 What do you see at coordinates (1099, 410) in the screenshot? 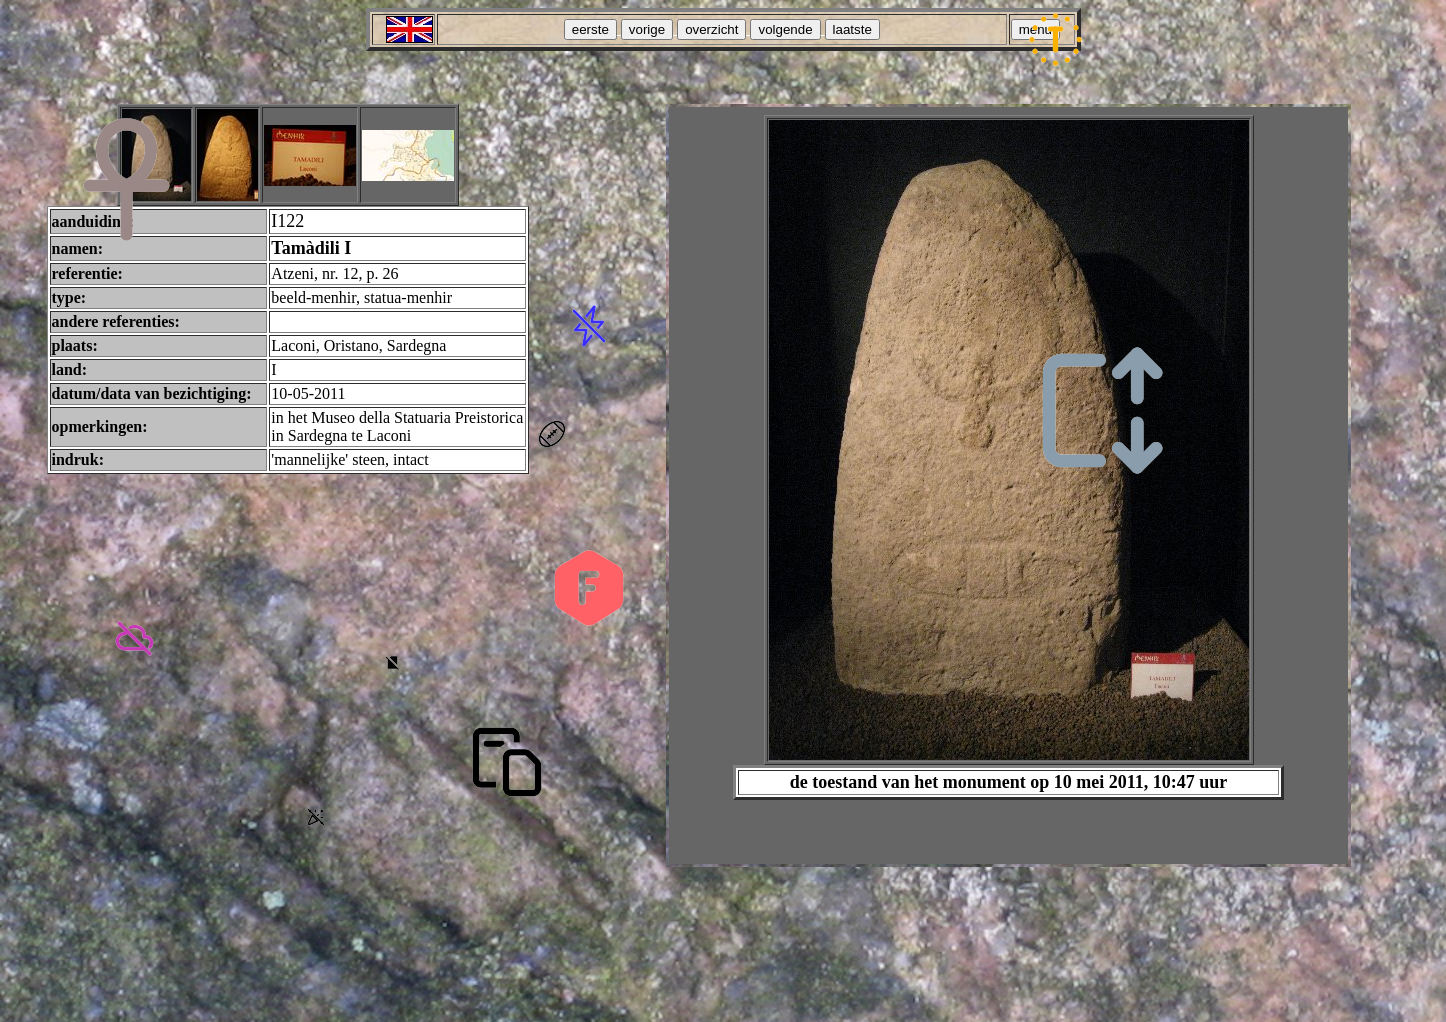
I see `auto-fit content to available height` at bounding box center [1099, 410].